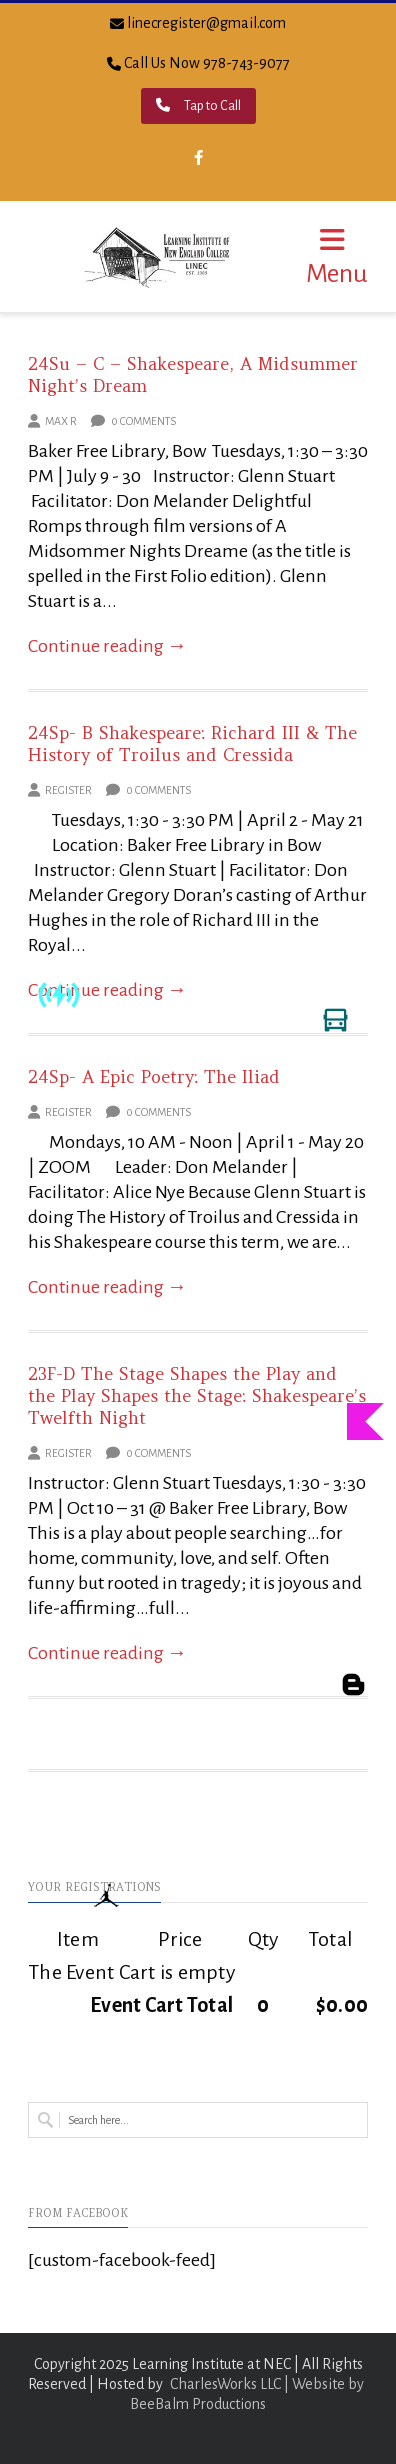 Image resolution: width=396 pixels, height=2464 pixels. Describe the element at coordinates (365, 1421) in the screenshot. I see `kotlin programming language logo` at that location.